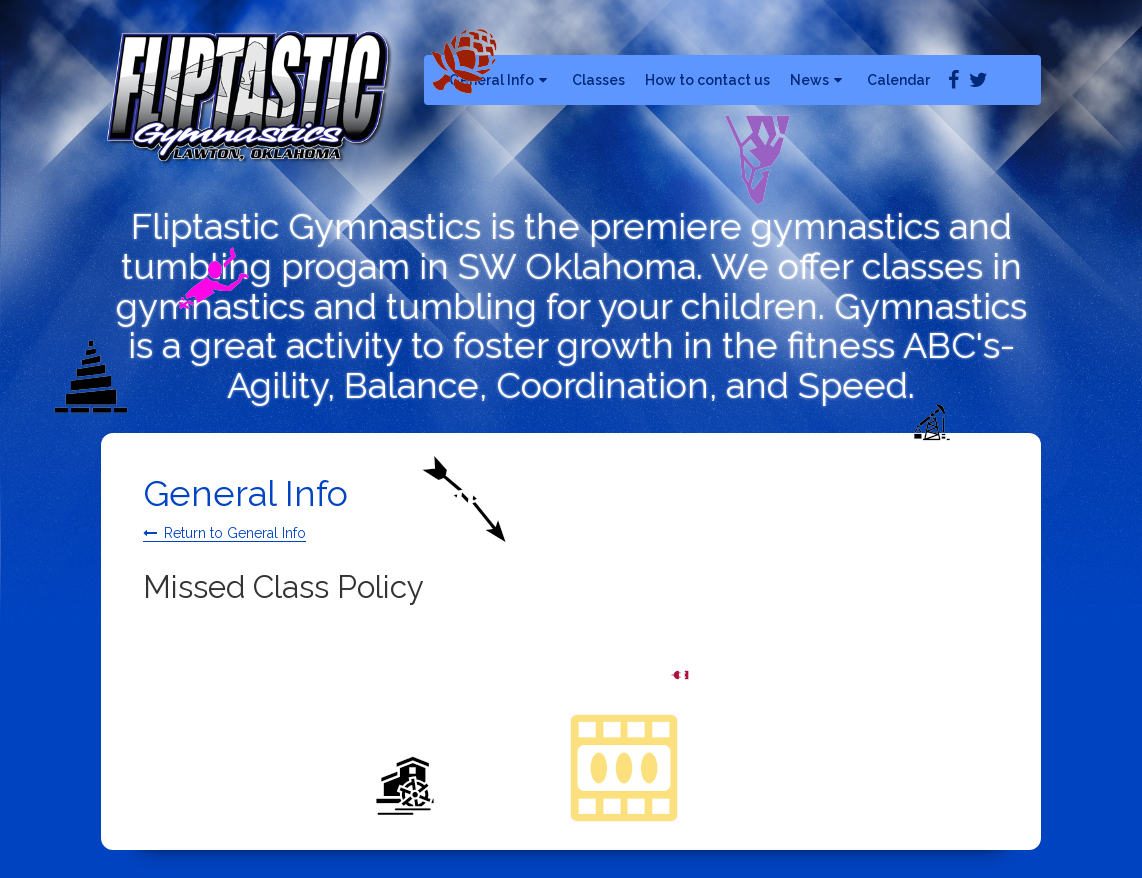 This screenshot has width=1142, height=878. Describe the element at coordinates (91, 374) in the screenshot. I see `view mosque or islamic religious site` at that location.